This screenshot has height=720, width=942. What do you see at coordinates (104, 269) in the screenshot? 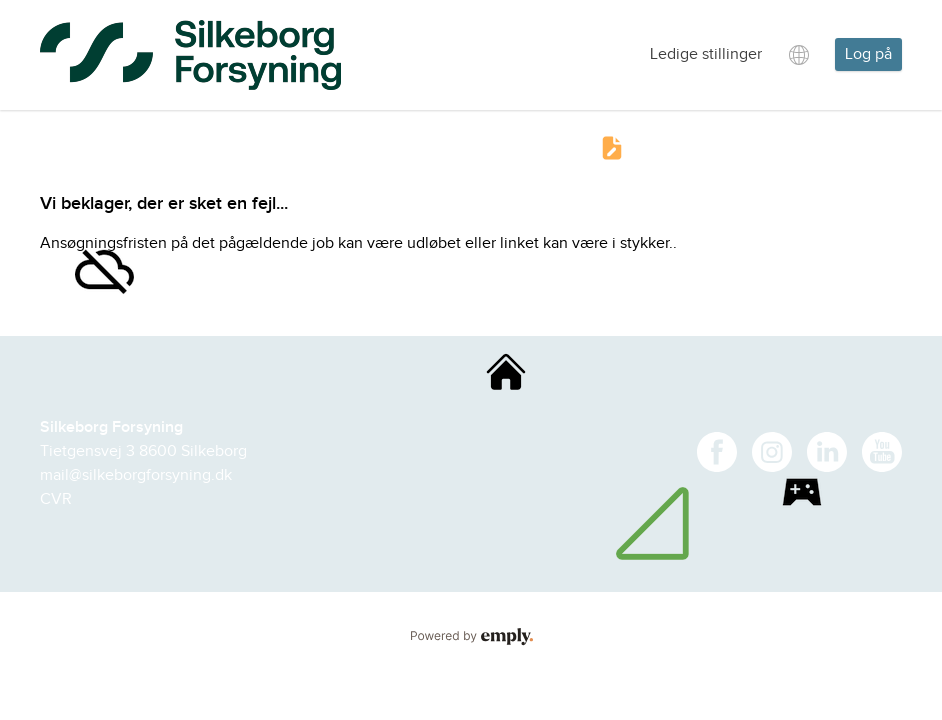
I see `indicates no cloud connection or offline status` at bounding box center [104, 269].